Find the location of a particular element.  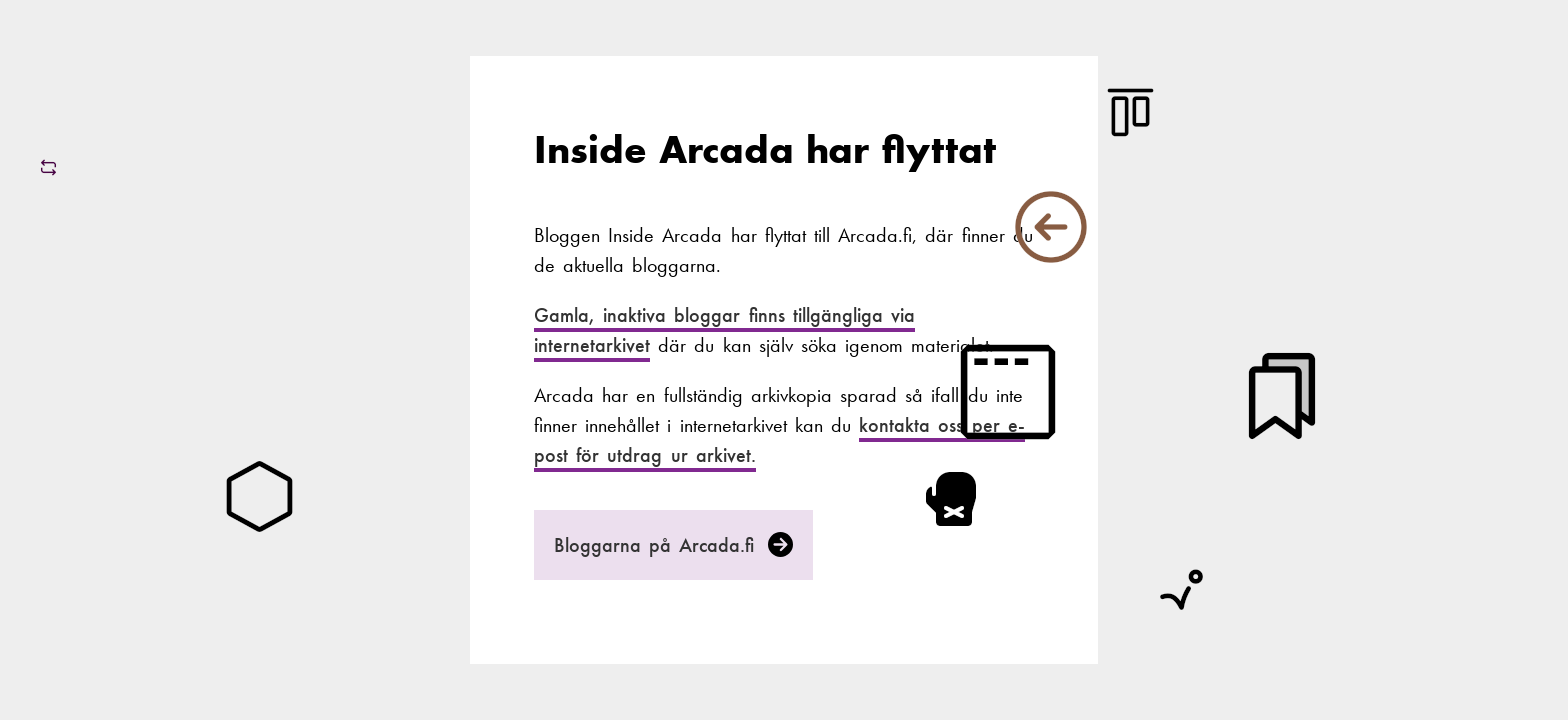

align selected elements to the top is located at coordinates (1130, 111).